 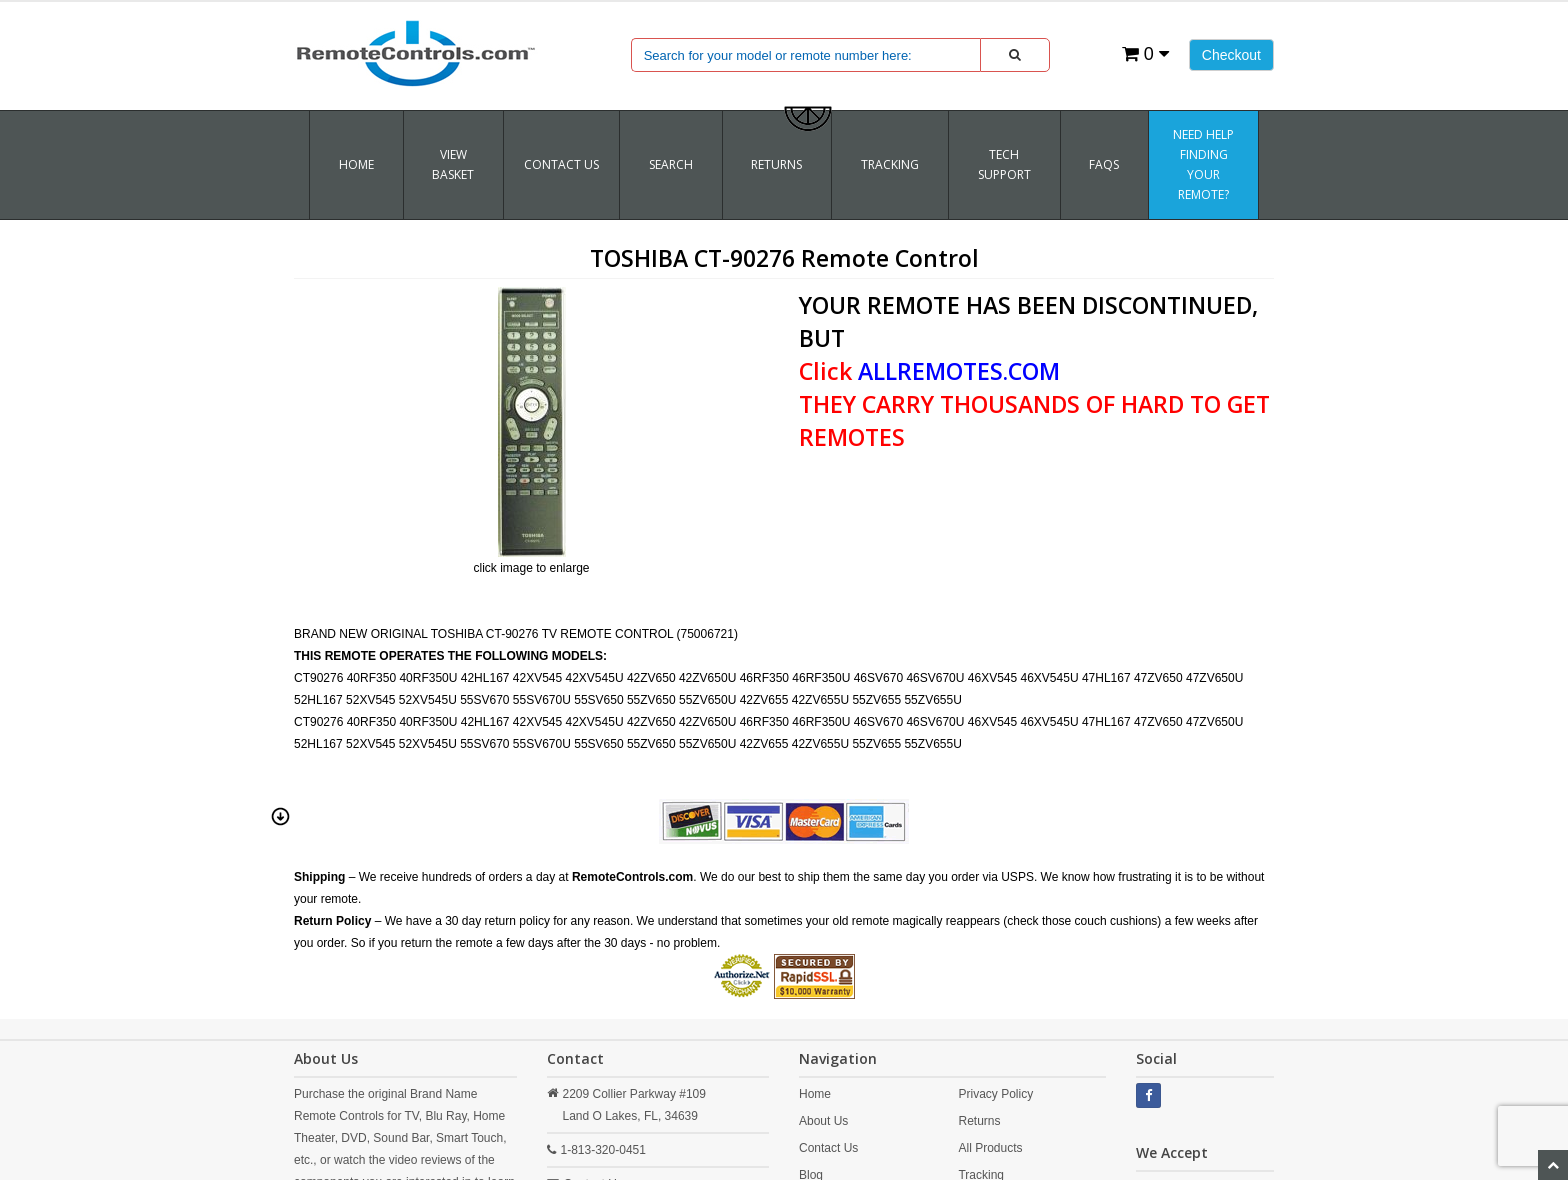 I want to click on indicates citrus or fruit-related content, so click(x=808, y=115).